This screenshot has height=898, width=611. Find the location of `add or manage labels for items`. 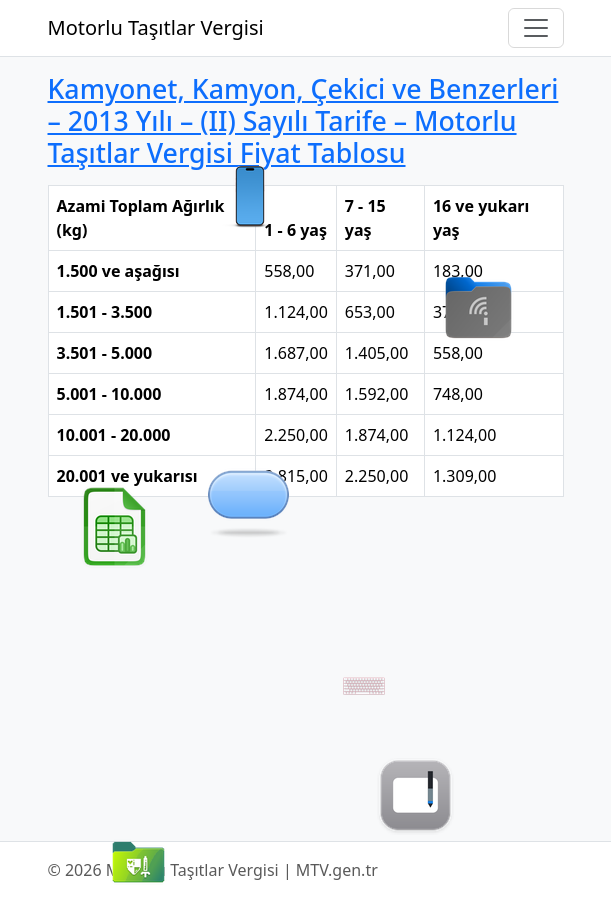

add or manage labels for items is located at coordinates (248, 498).